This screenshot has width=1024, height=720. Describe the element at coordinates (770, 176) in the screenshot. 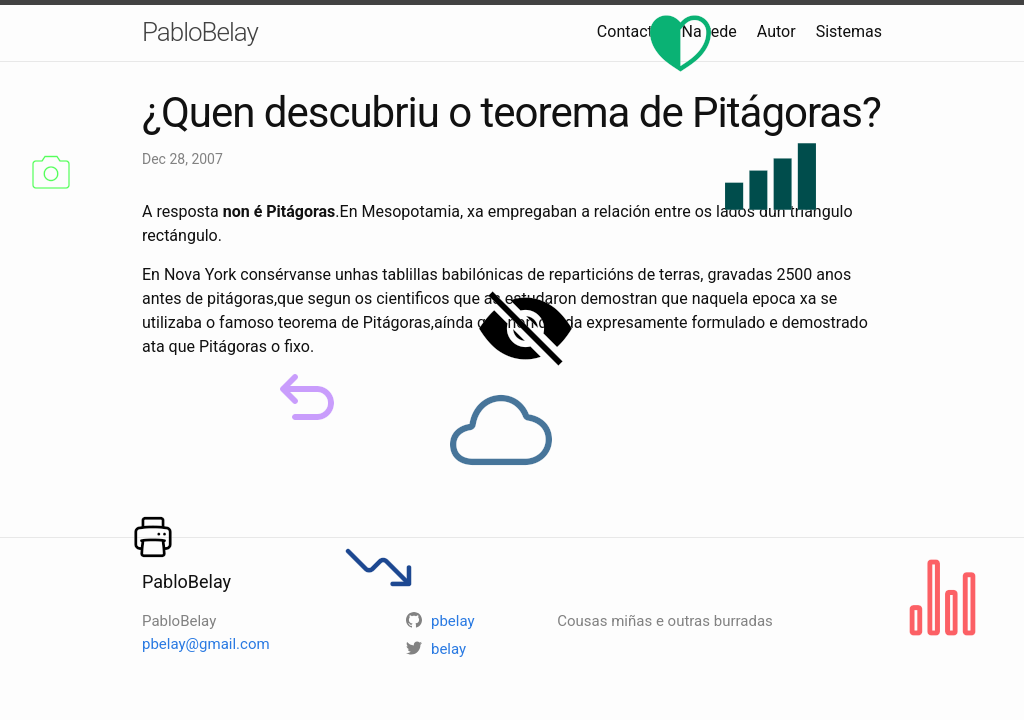

I see `indicates cellular network signal strength` at that location.